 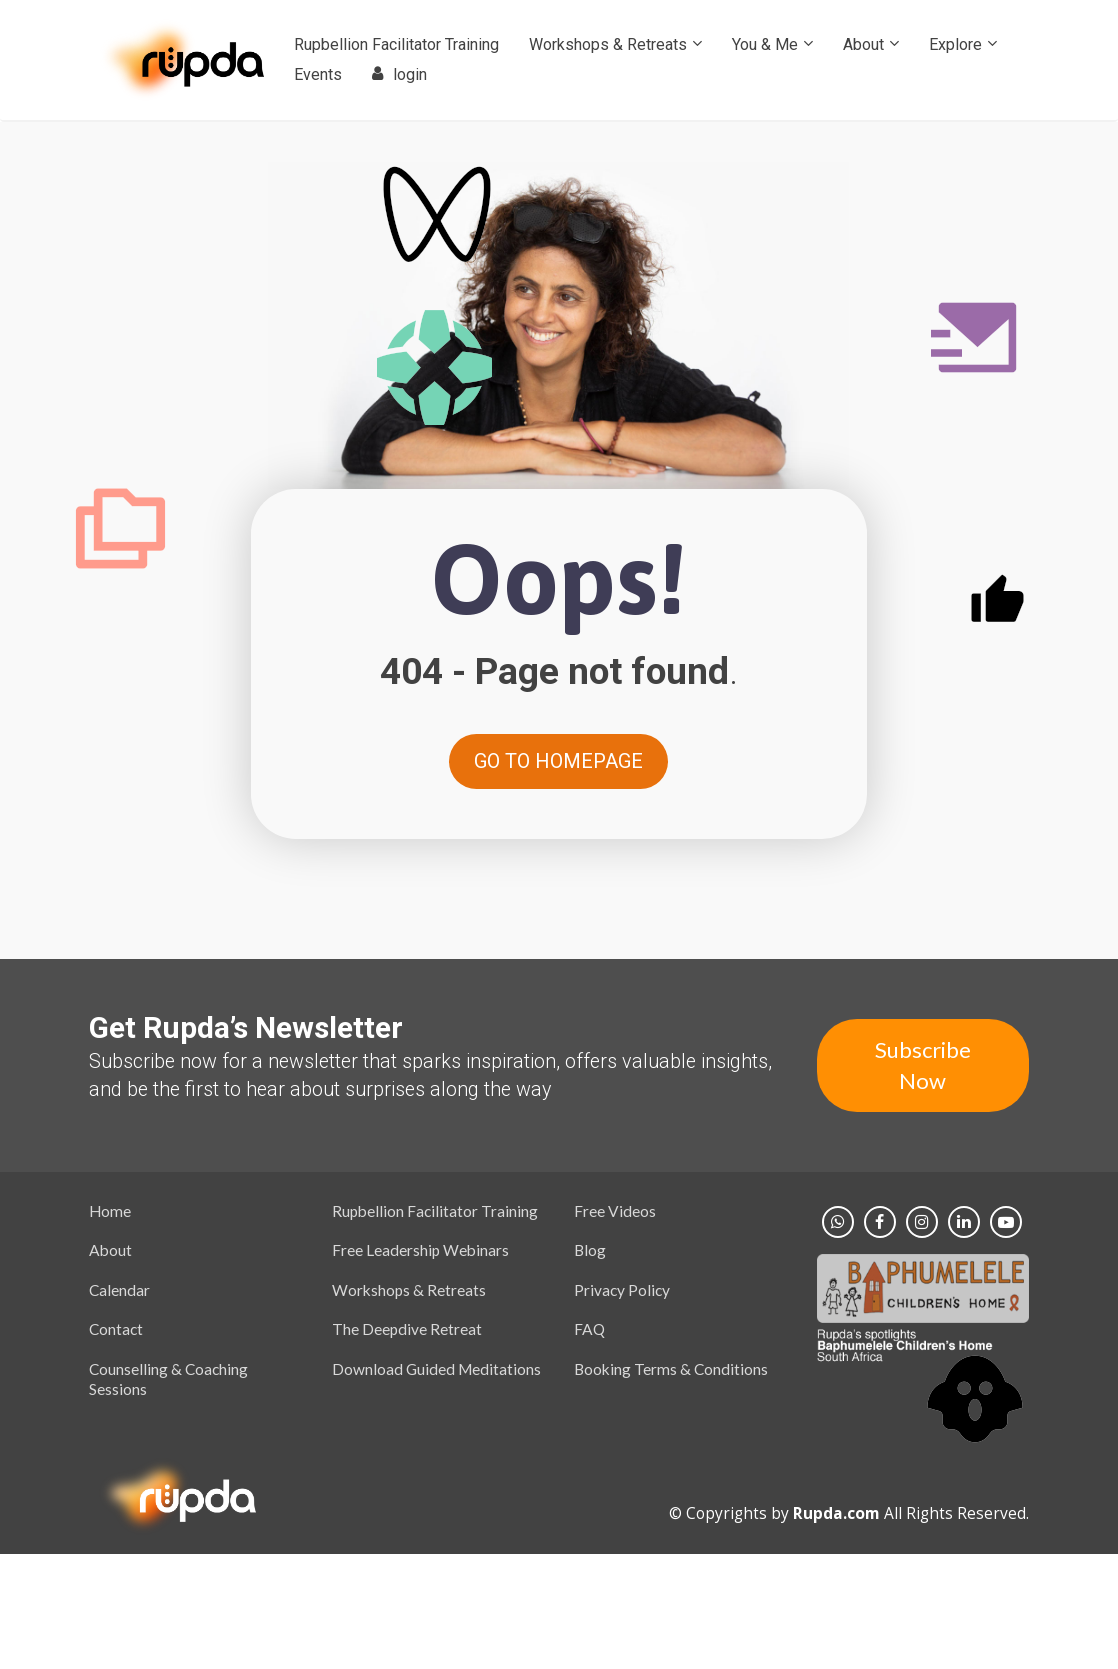 What do you see at coordinates (975, 1399) in the screenshot?
I see `ghost mode or incognito status indicator` at bounding box center [975, 1399].